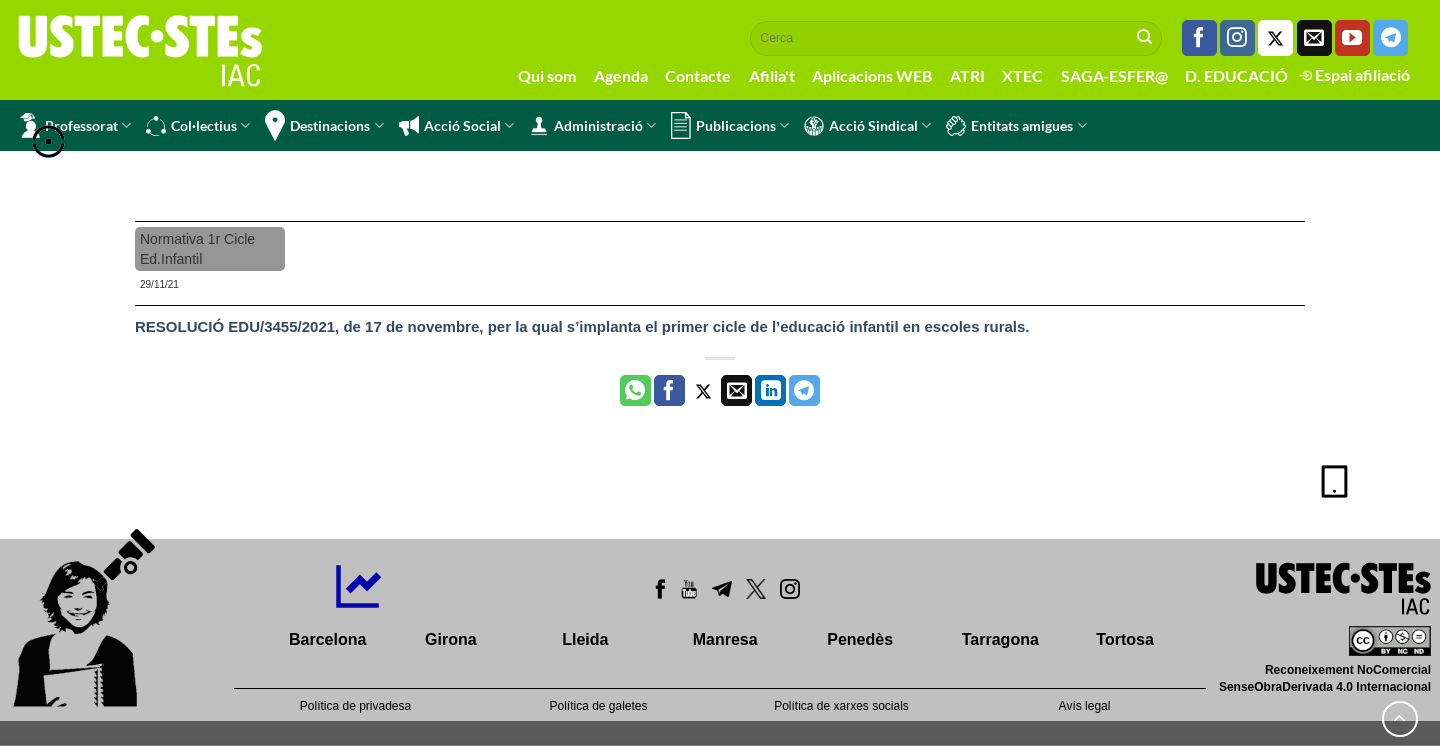 The image size is (1440, 746). What do you see at coordinates (1334, 481) in the screenshot?
I see `switch to tablet view` at bounding box center [1334, 481].